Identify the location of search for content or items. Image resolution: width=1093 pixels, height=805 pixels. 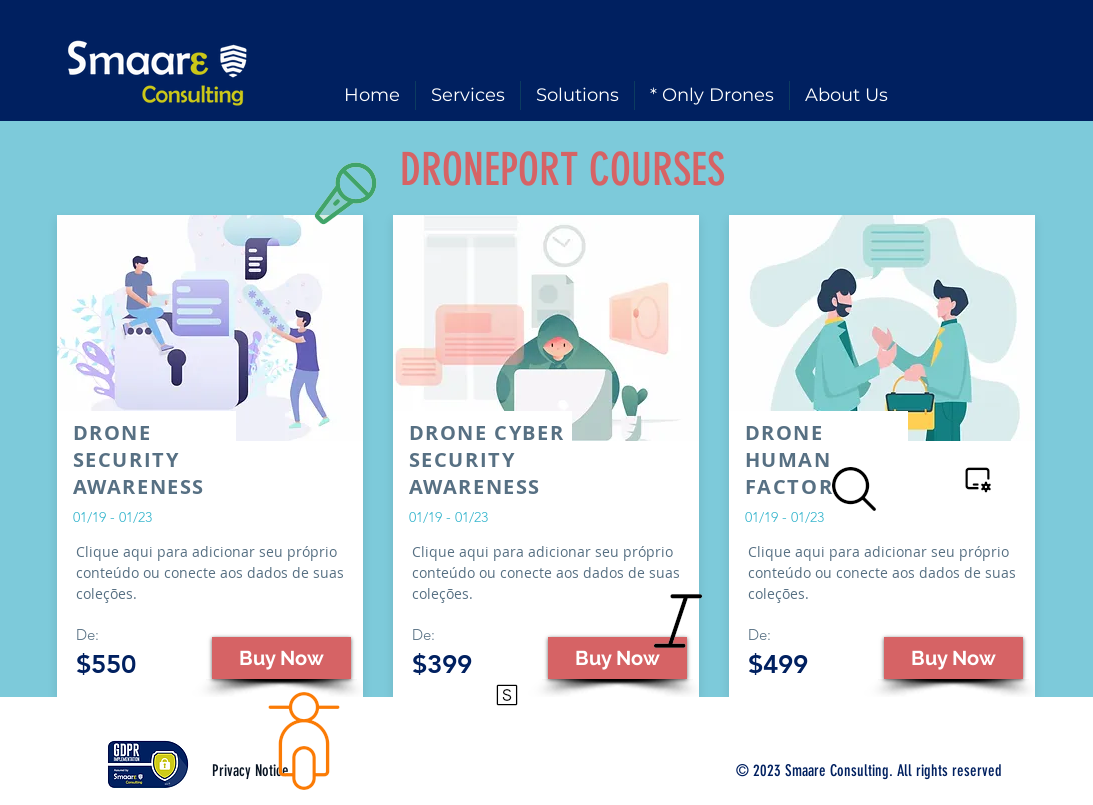
(854, 489).